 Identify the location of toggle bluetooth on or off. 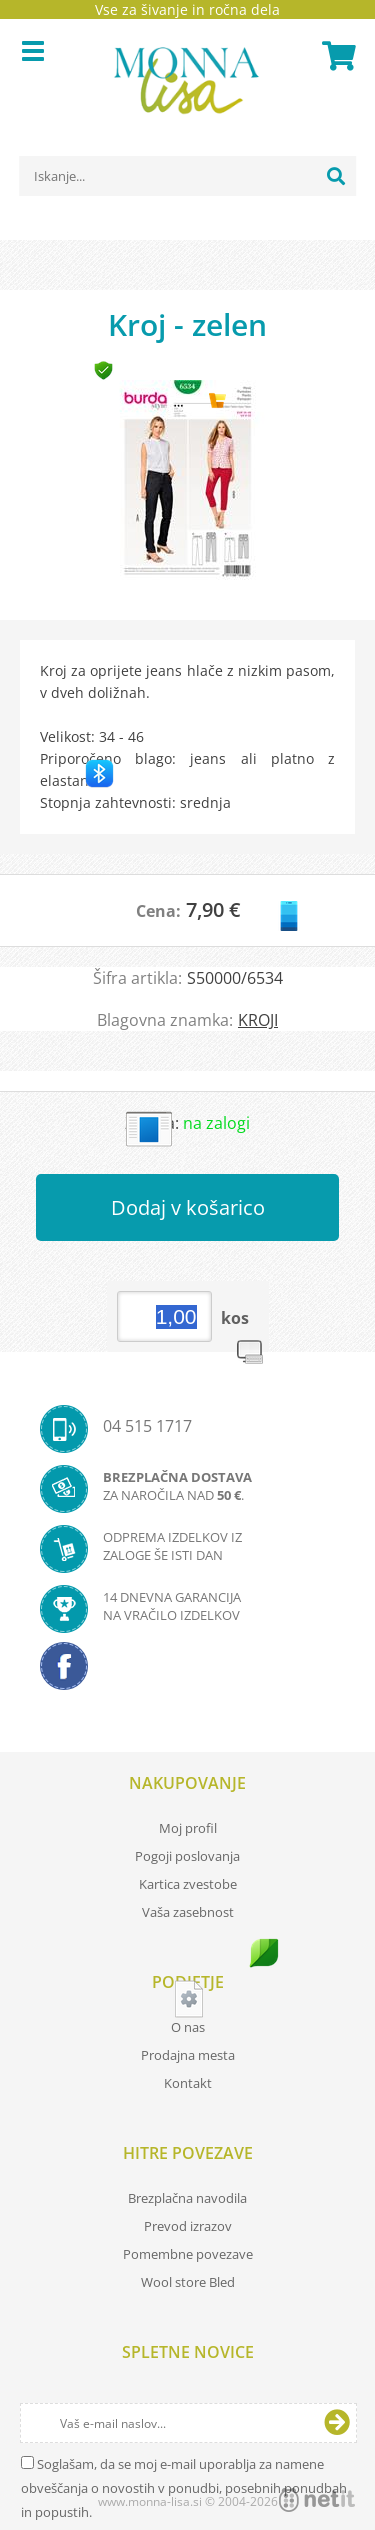
(99, 773).